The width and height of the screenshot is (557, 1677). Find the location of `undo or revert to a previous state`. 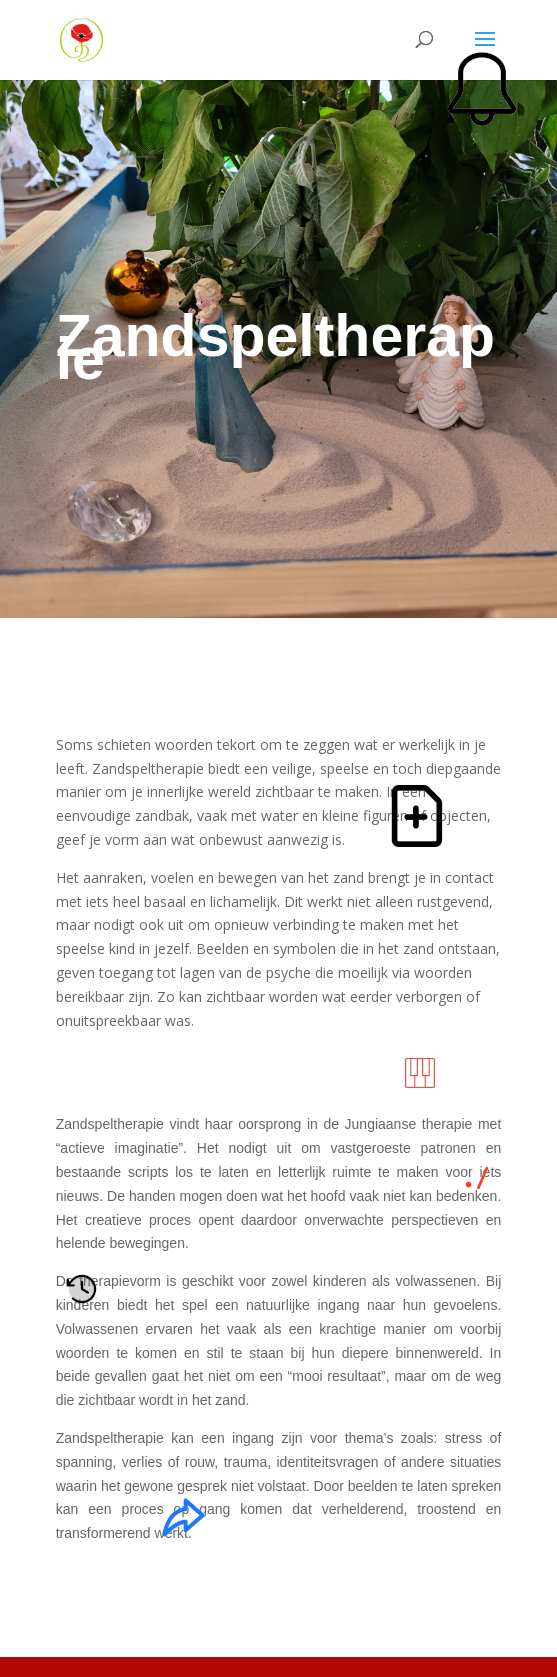

undo or revert to a previous state is located at coordinates (82, 1289).